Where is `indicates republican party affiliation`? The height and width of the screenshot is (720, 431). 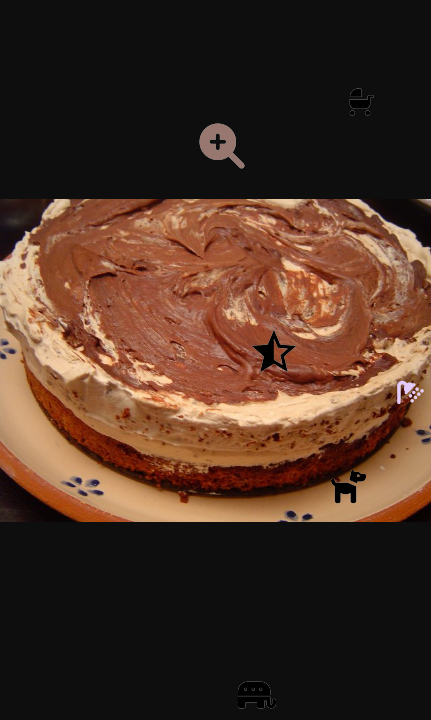
indicates republican party affiliation is located at coordinates (257, 695).